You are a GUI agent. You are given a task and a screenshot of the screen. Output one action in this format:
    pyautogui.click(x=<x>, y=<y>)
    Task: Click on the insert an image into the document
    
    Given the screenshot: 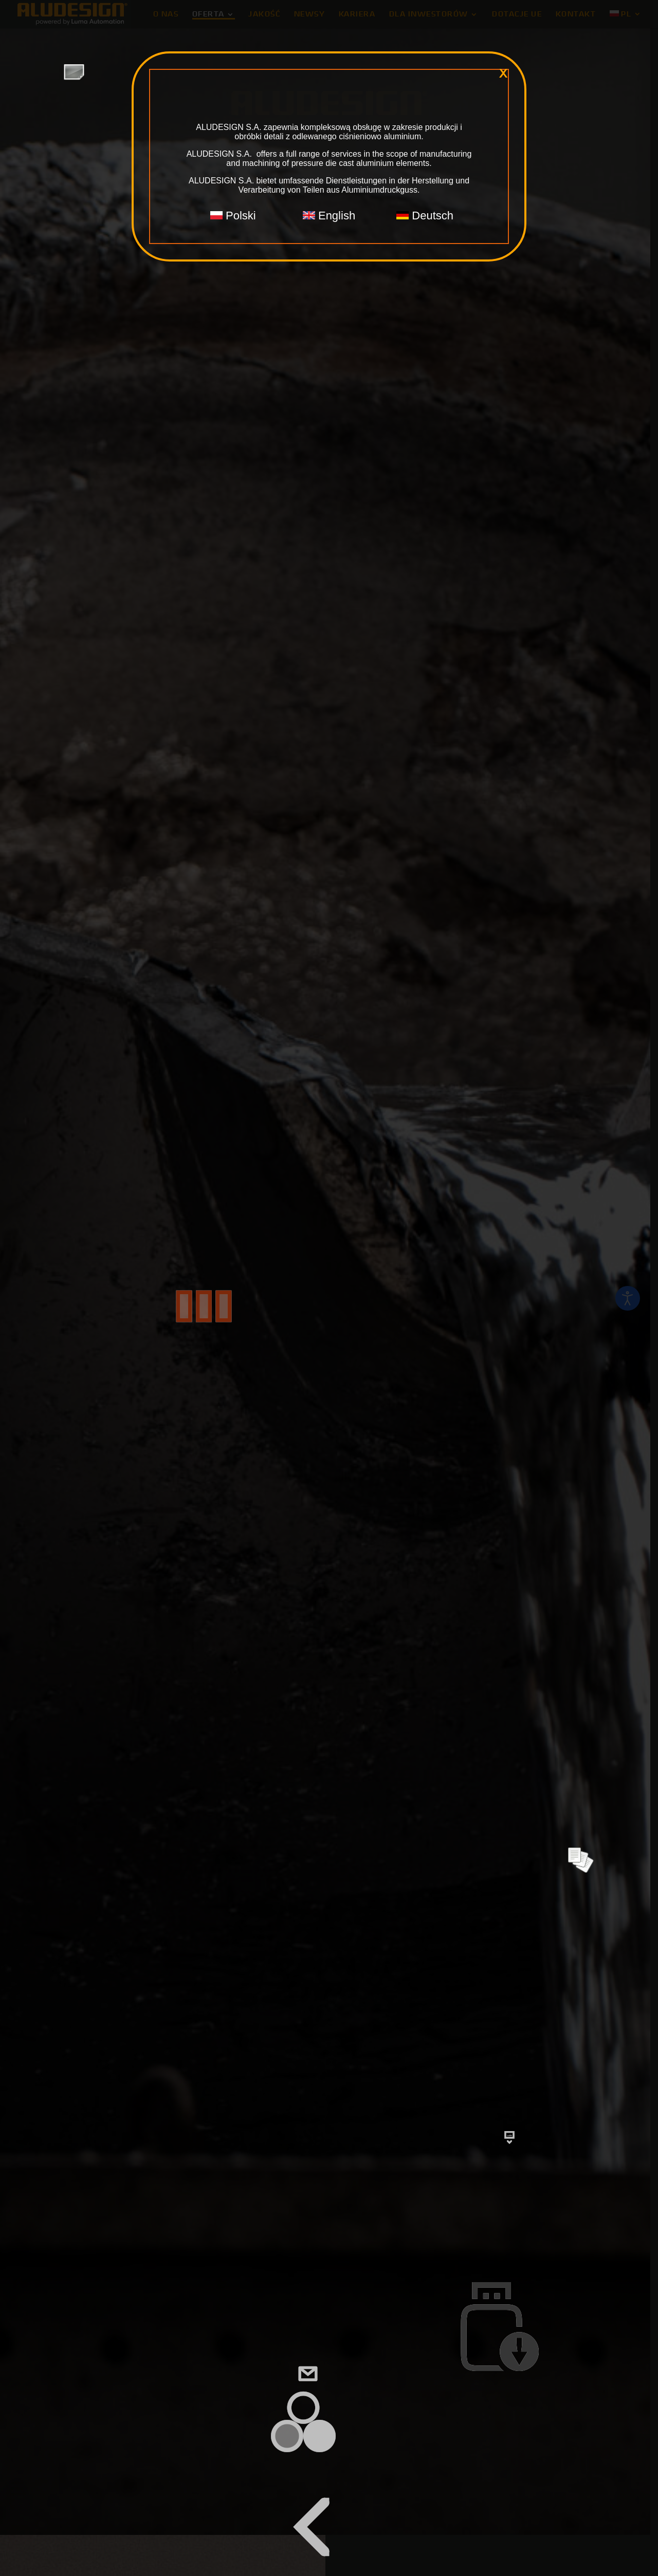 What is the action you would take?
    pyautogui.click(x=509, y=2138)
    